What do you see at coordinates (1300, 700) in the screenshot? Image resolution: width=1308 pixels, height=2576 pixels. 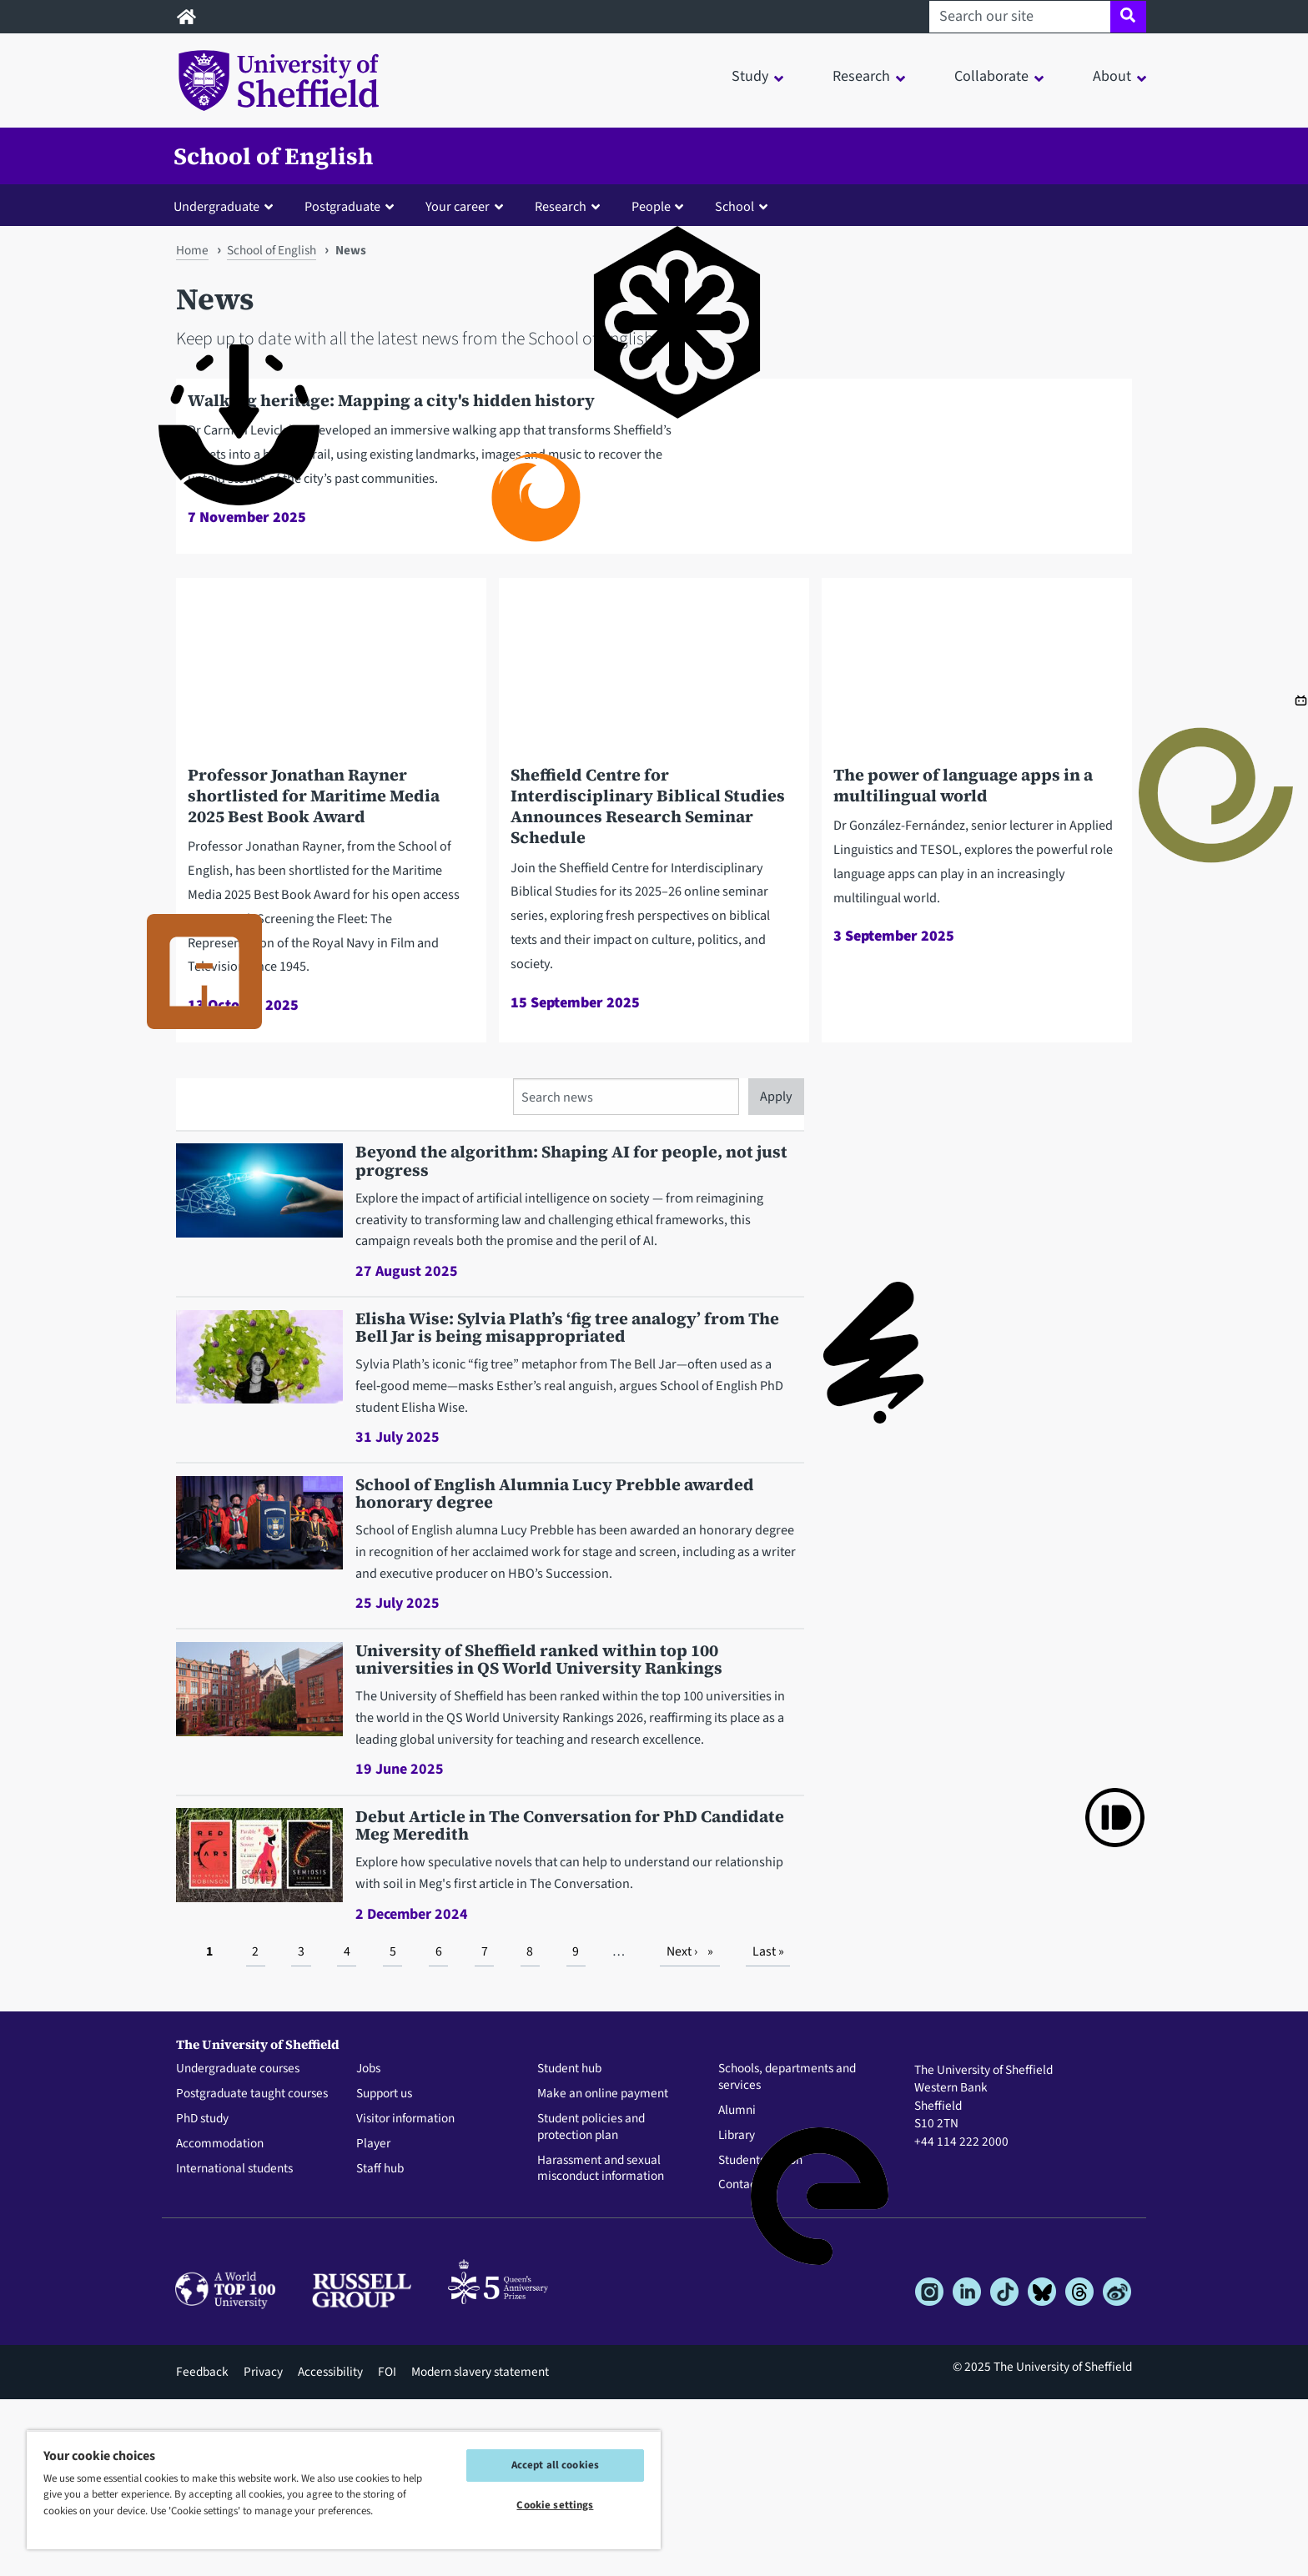 I see `open bilibili app` at bounding box center [1300, 700].